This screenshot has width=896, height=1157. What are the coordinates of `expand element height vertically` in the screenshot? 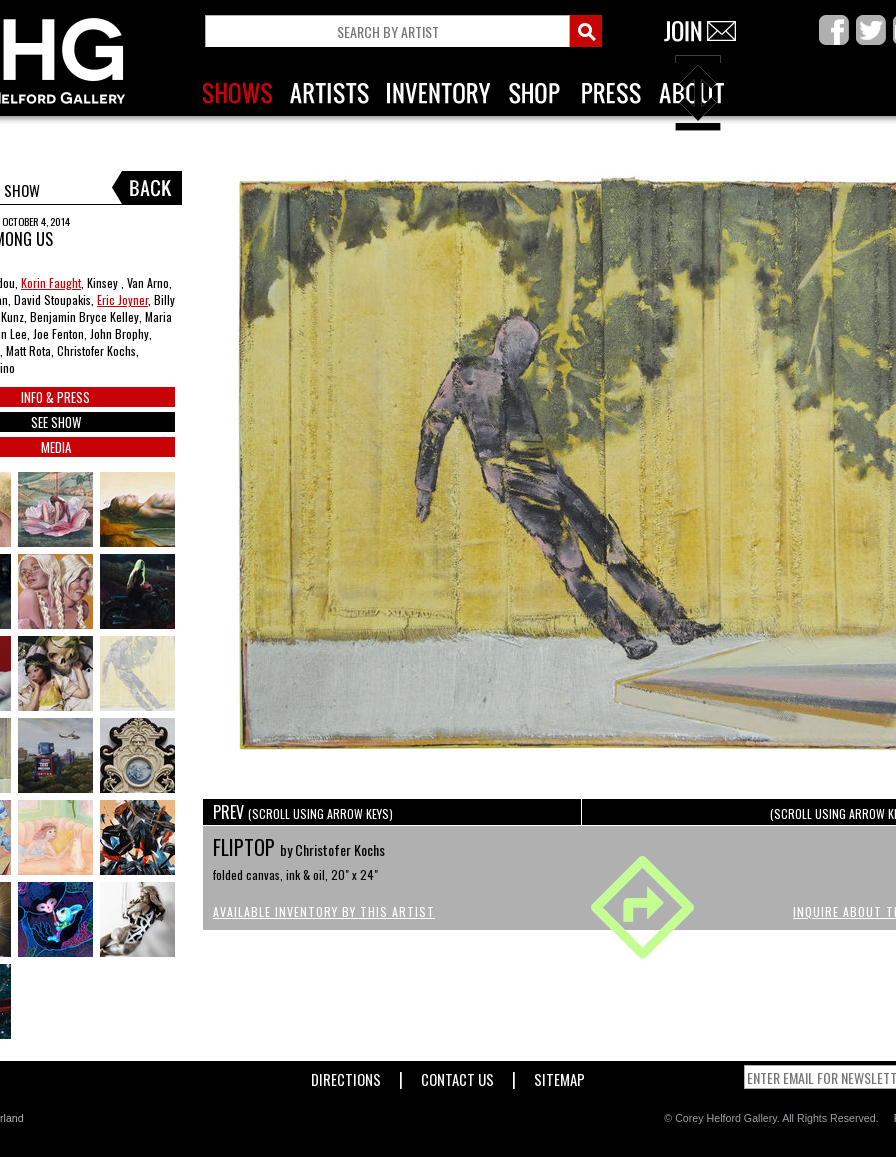 It's located at (698, 93).